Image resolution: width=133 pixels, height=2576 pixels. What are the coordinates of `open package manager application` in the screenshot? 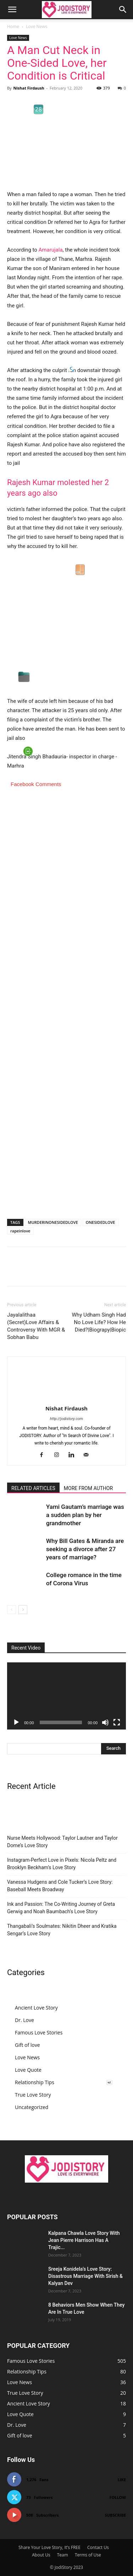 It's located at (80, 570).